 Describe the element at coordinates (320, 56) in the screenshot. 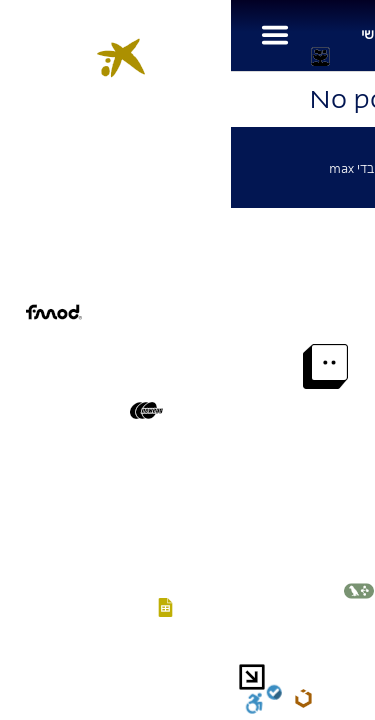

I see `openfaas serverless platform logo` at that location.